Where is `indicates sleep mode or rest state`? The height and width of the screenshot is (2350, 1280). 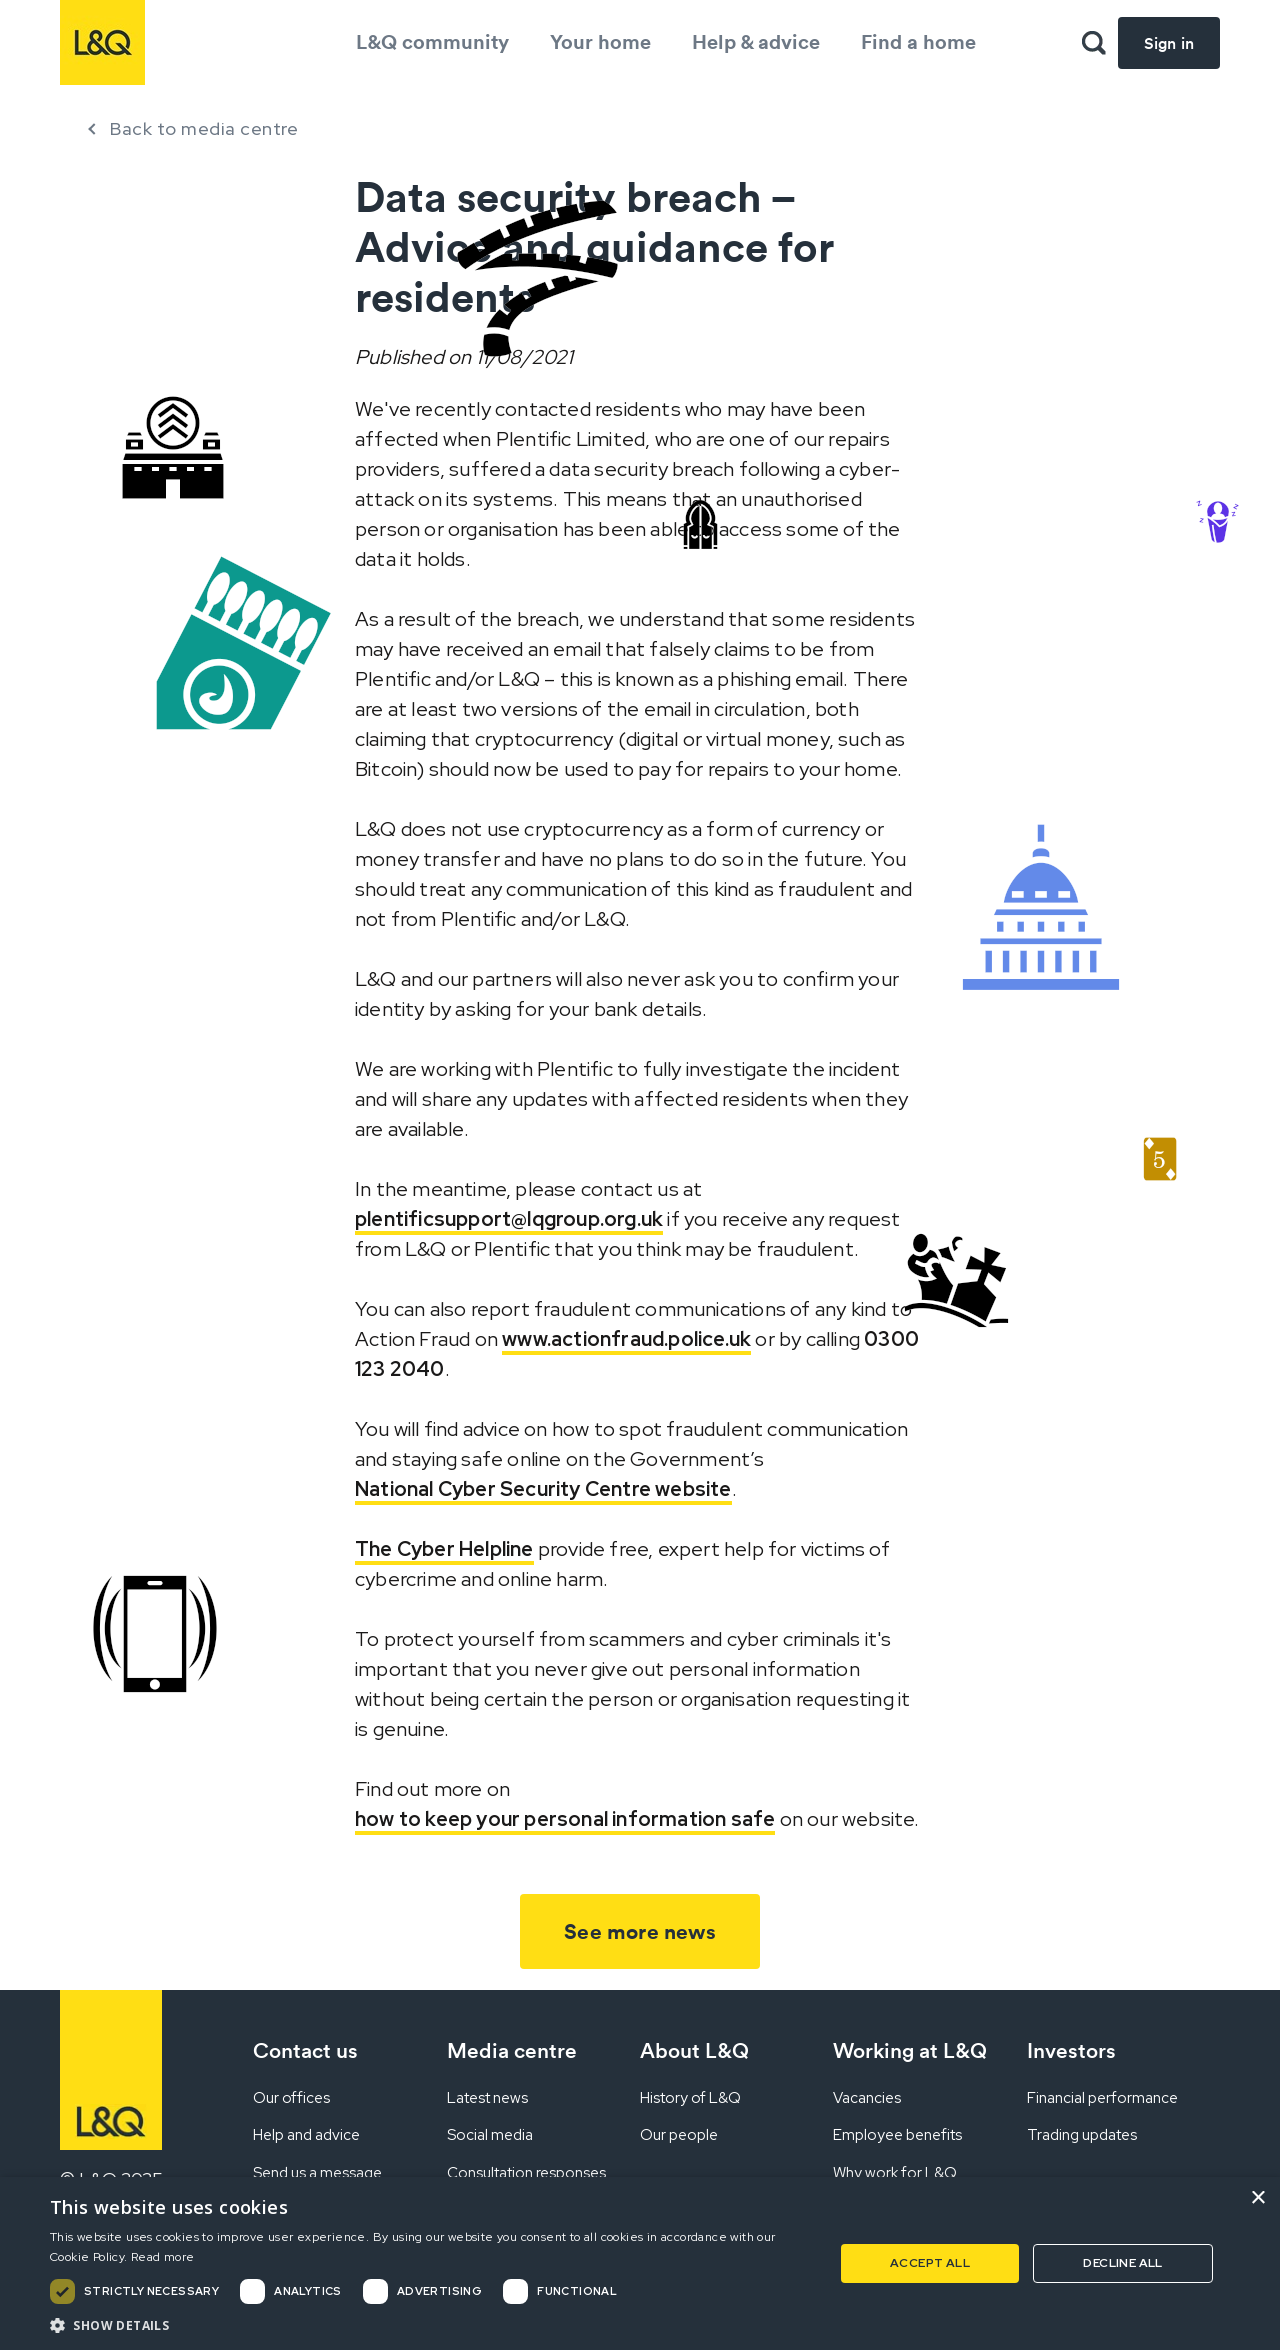 indicates sleep mode or rest state is located at coordinates (1218, 522).